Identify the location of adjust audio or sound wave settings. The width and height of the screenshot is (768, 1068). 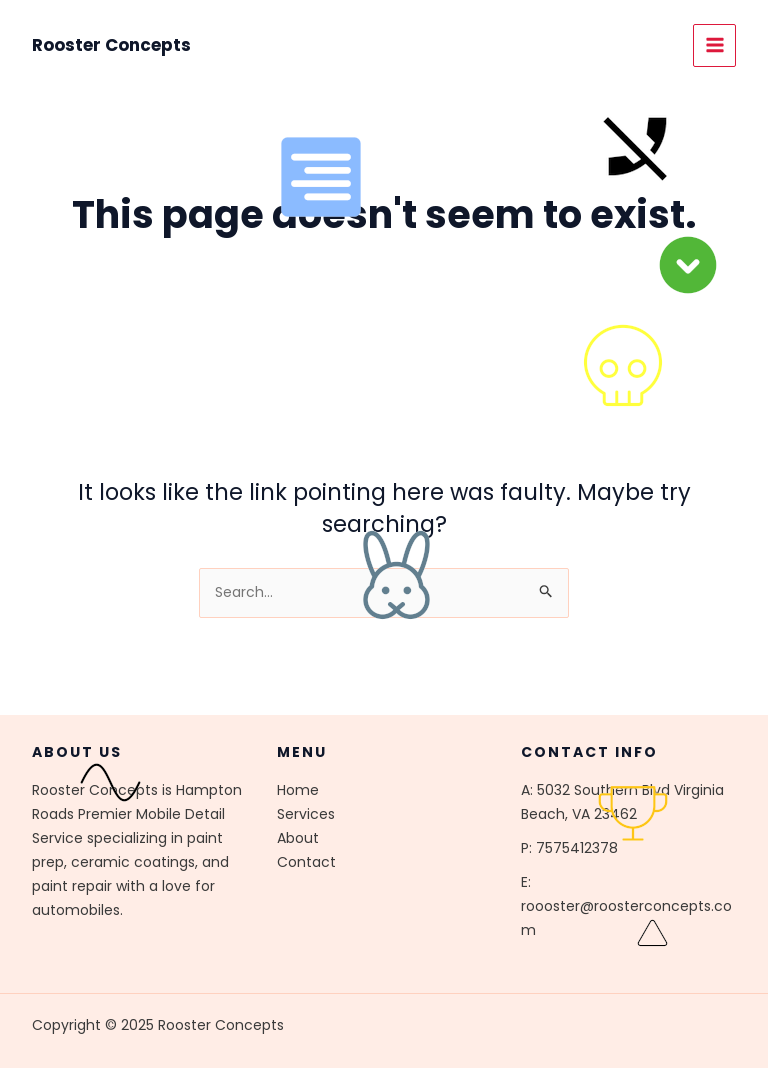
(110, 782).